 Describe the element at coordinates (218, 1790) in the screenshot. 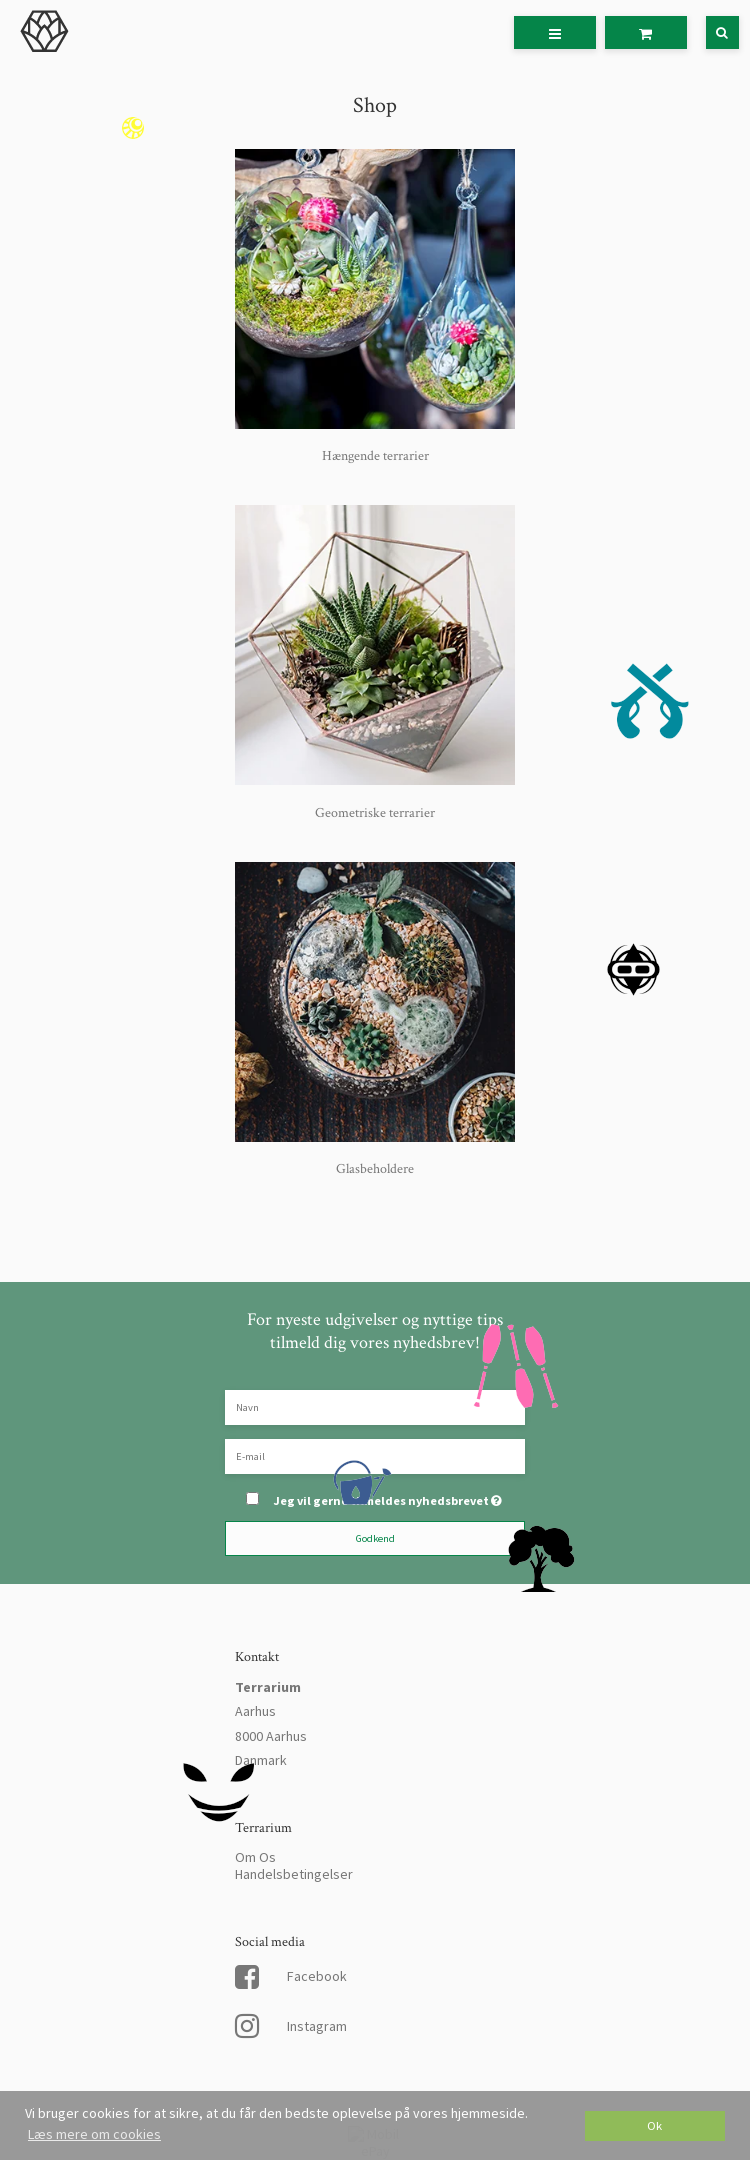

I see `indicates a mischievous or cunning character trait` at that location.